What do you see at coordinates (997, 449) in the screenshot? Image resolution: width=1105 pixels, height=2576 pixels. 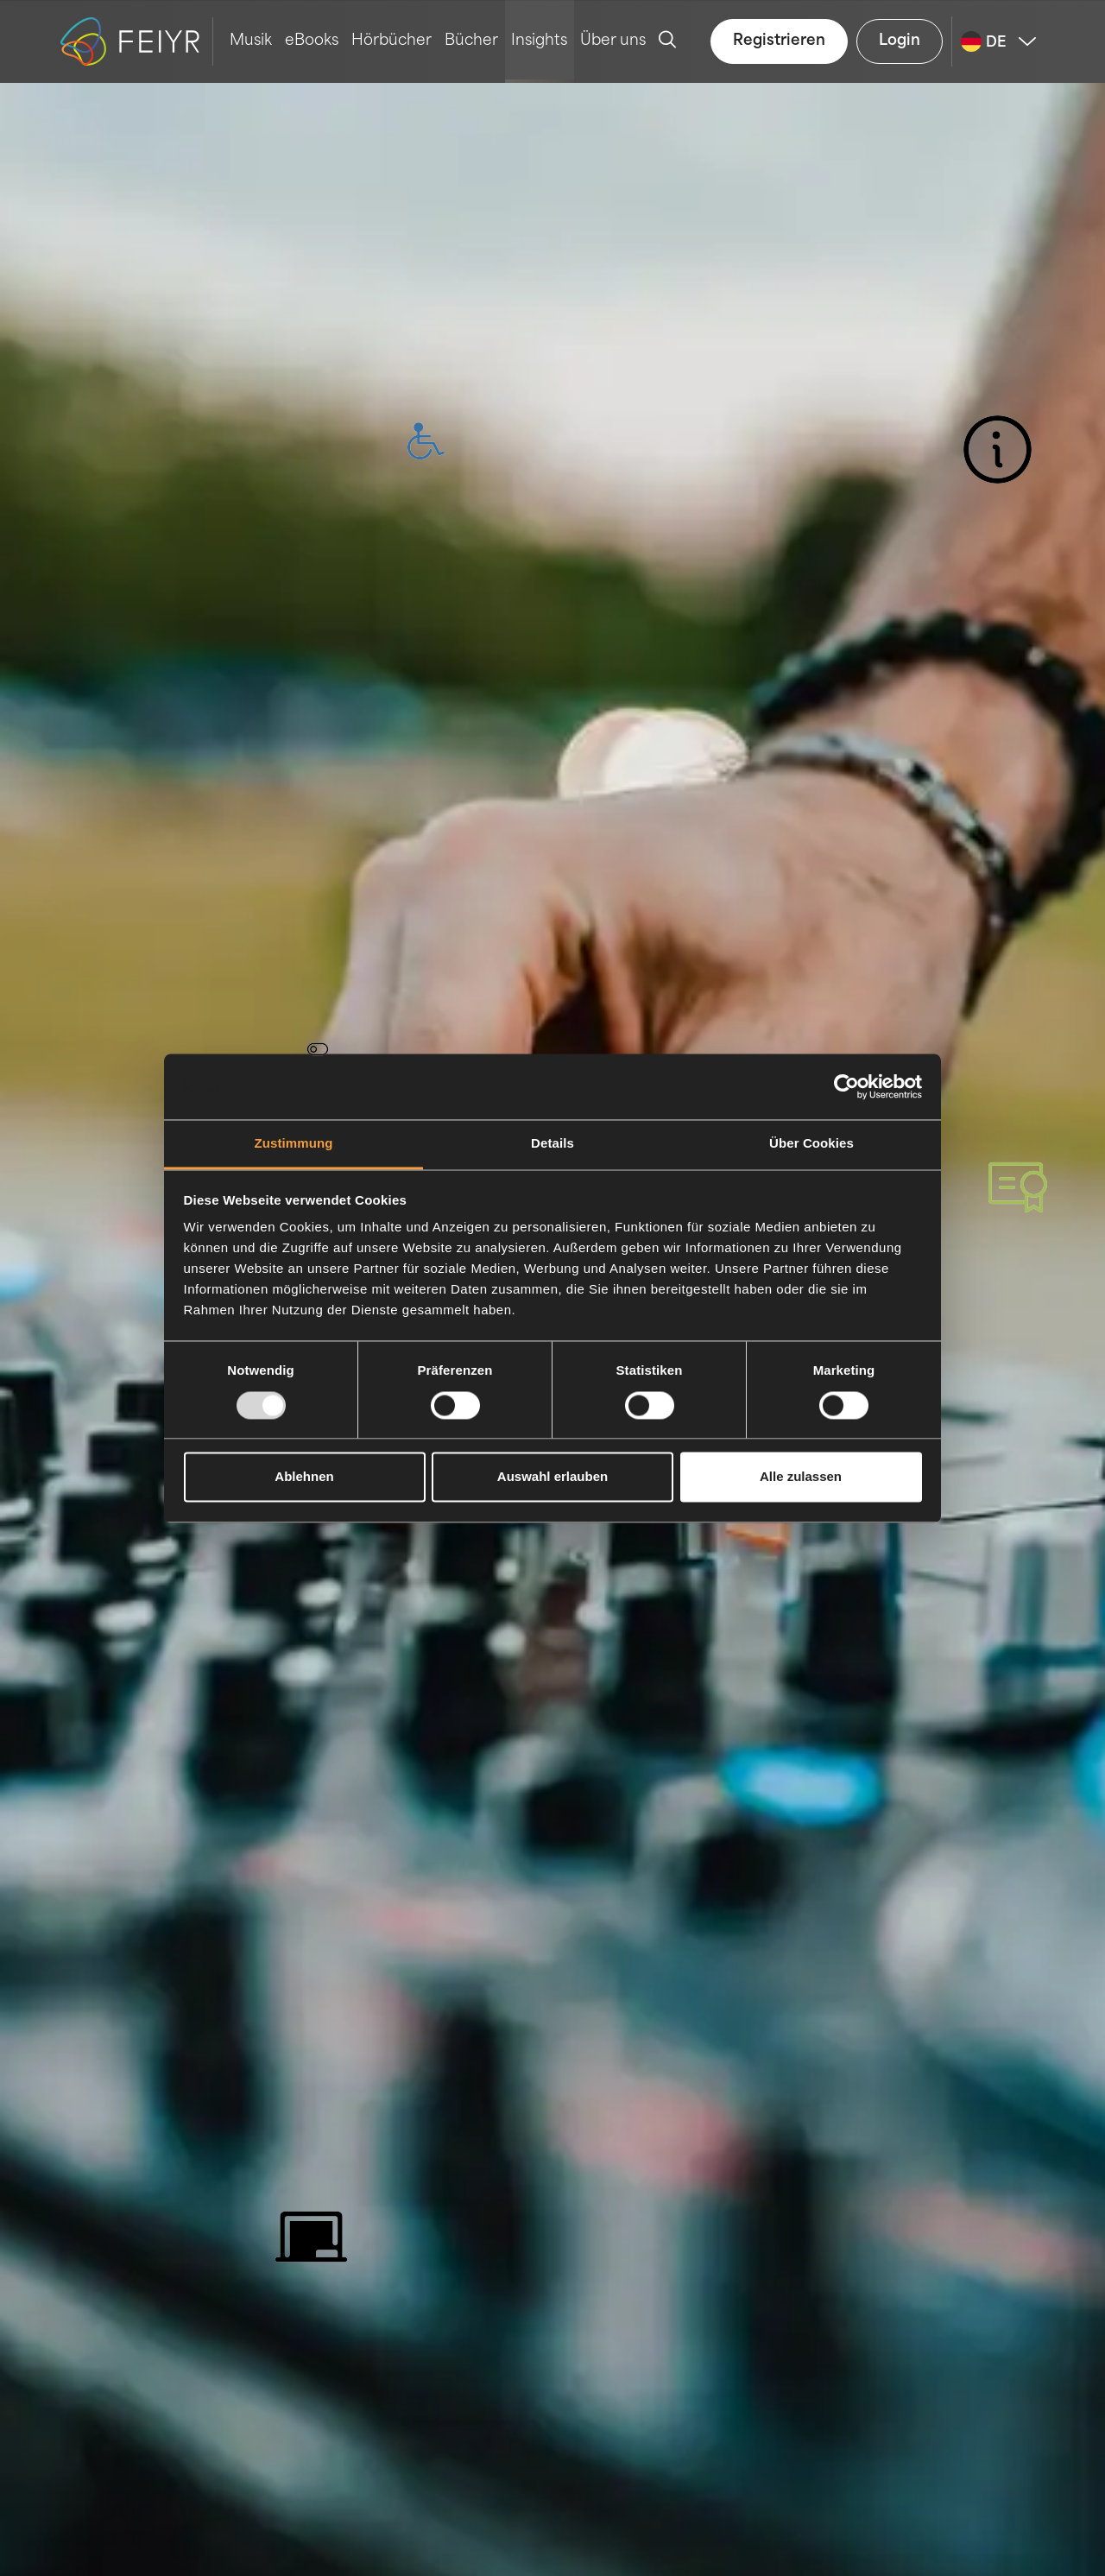 I see `view more information or details` at bounding box center [997, 449].